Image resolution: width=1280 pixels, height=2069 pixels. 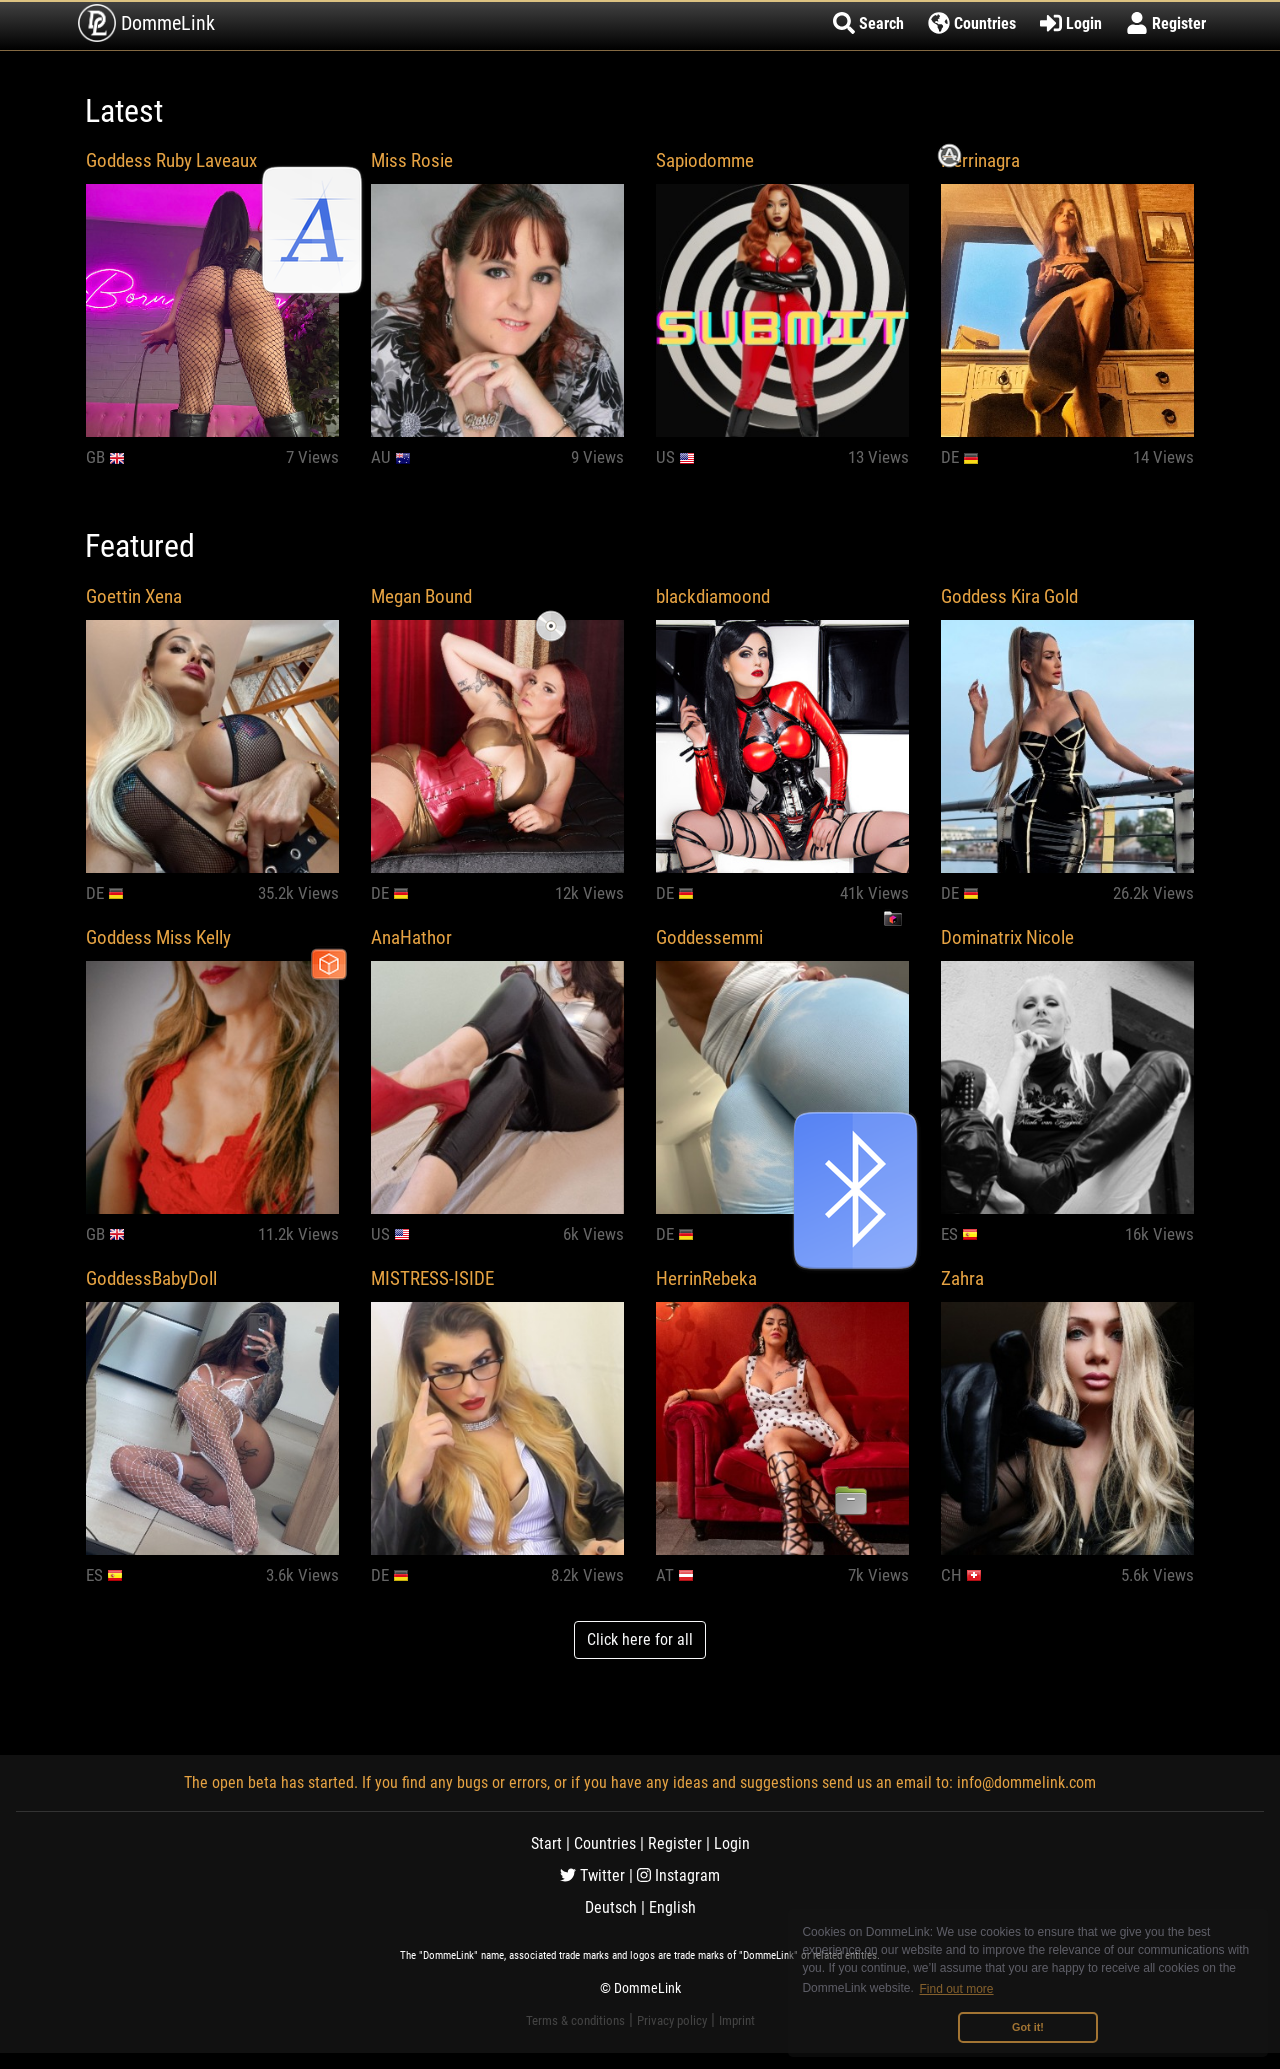 What do you see at coordinates (551, 626) in the screenshot?
I see `unmount or eject a CD/DVD disc` at bounding box center [551, 626].